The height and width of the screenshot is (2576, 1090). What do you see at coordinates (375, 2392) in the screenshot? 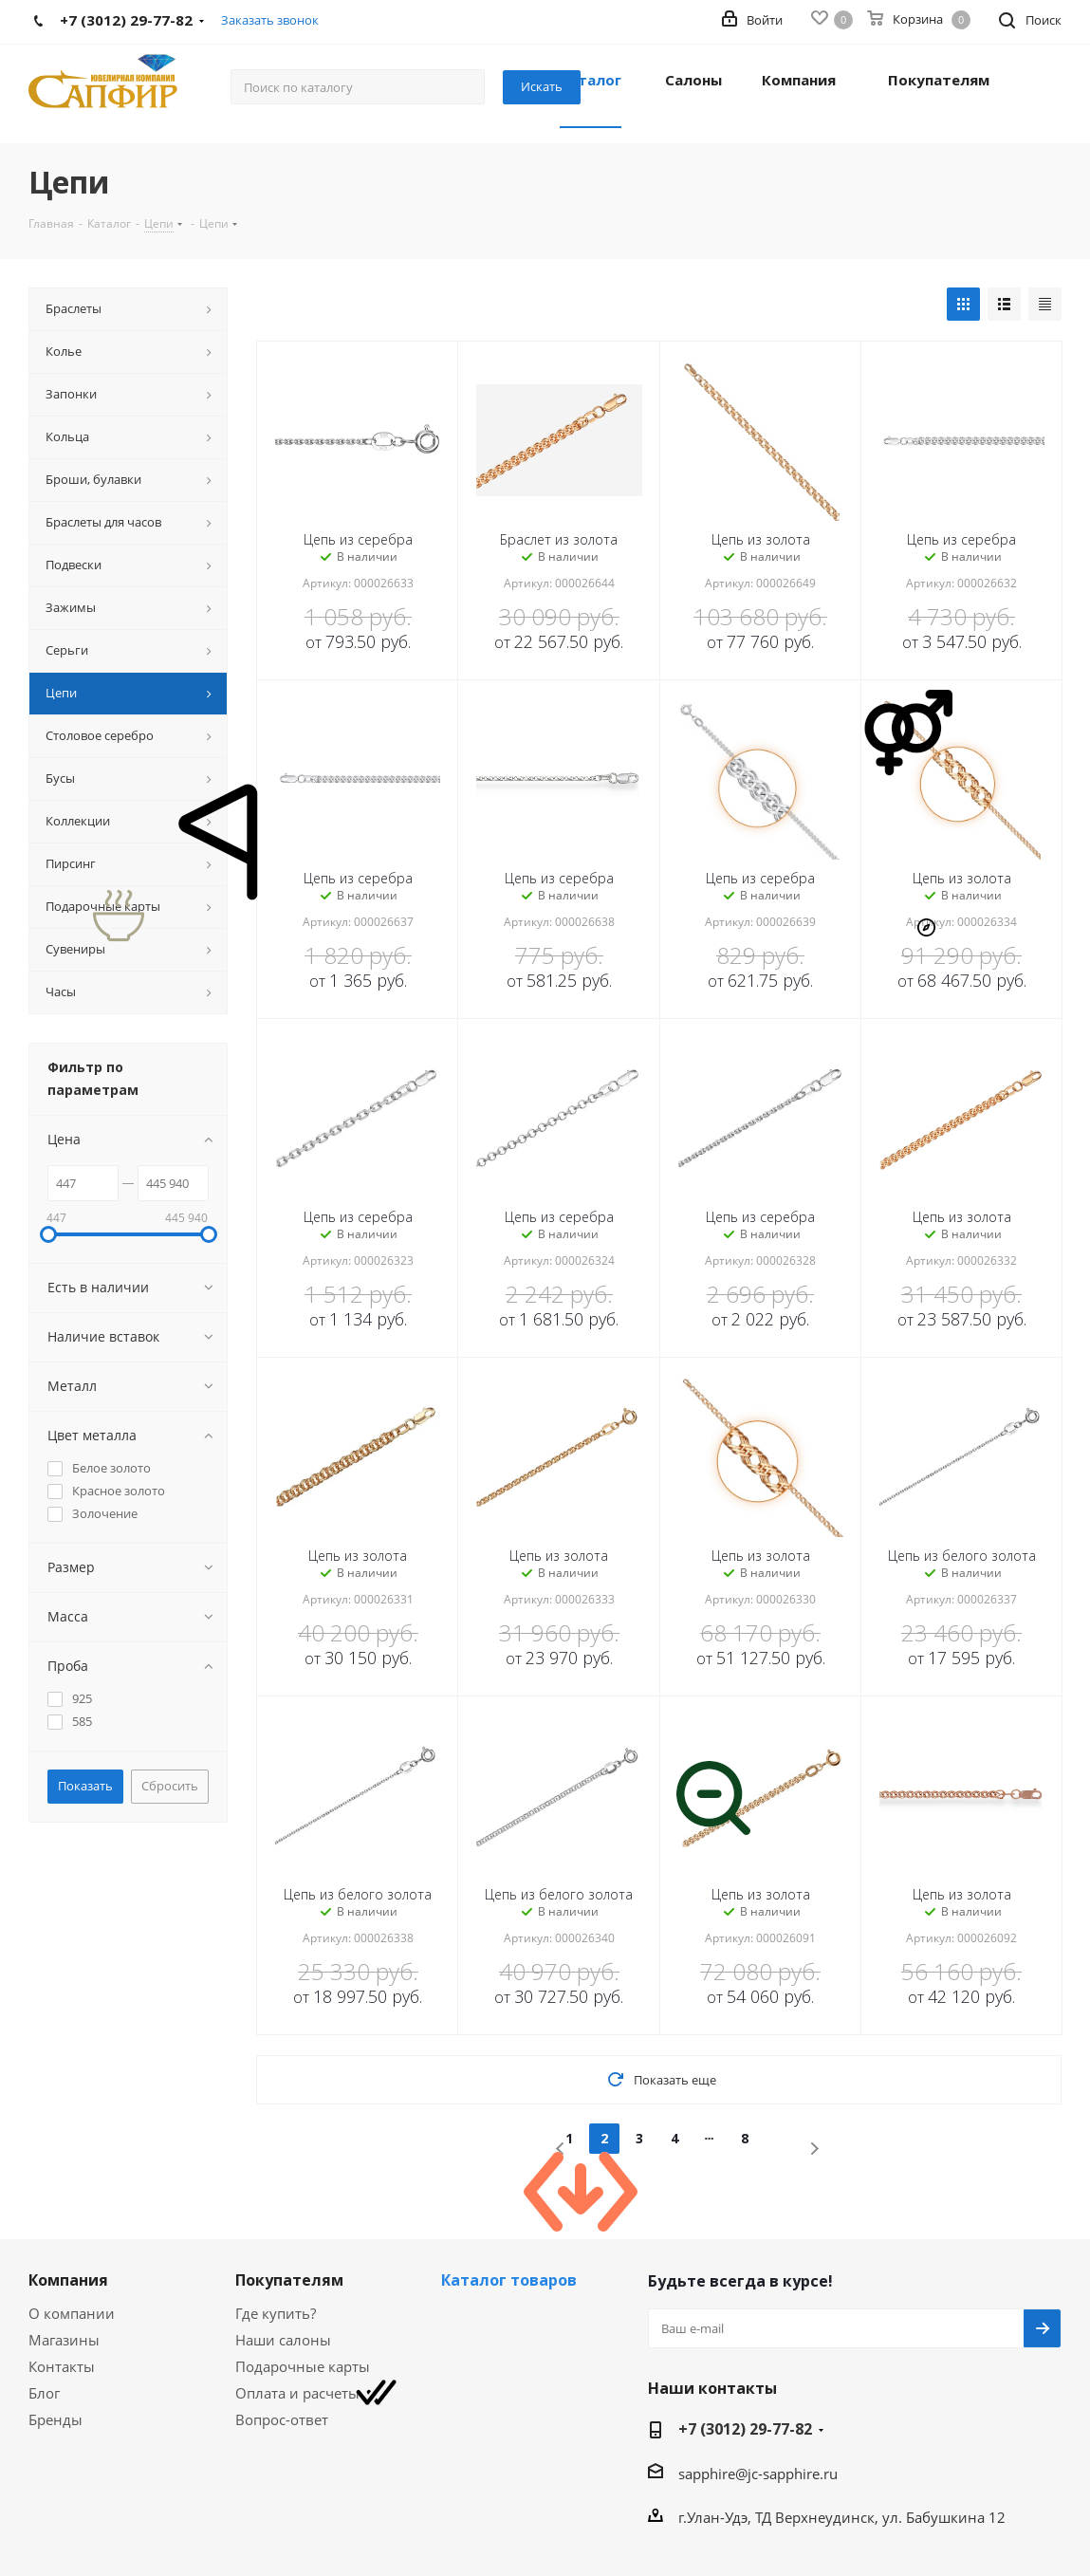
I see `indicates message has been read` at bounding box center [375, 2392].